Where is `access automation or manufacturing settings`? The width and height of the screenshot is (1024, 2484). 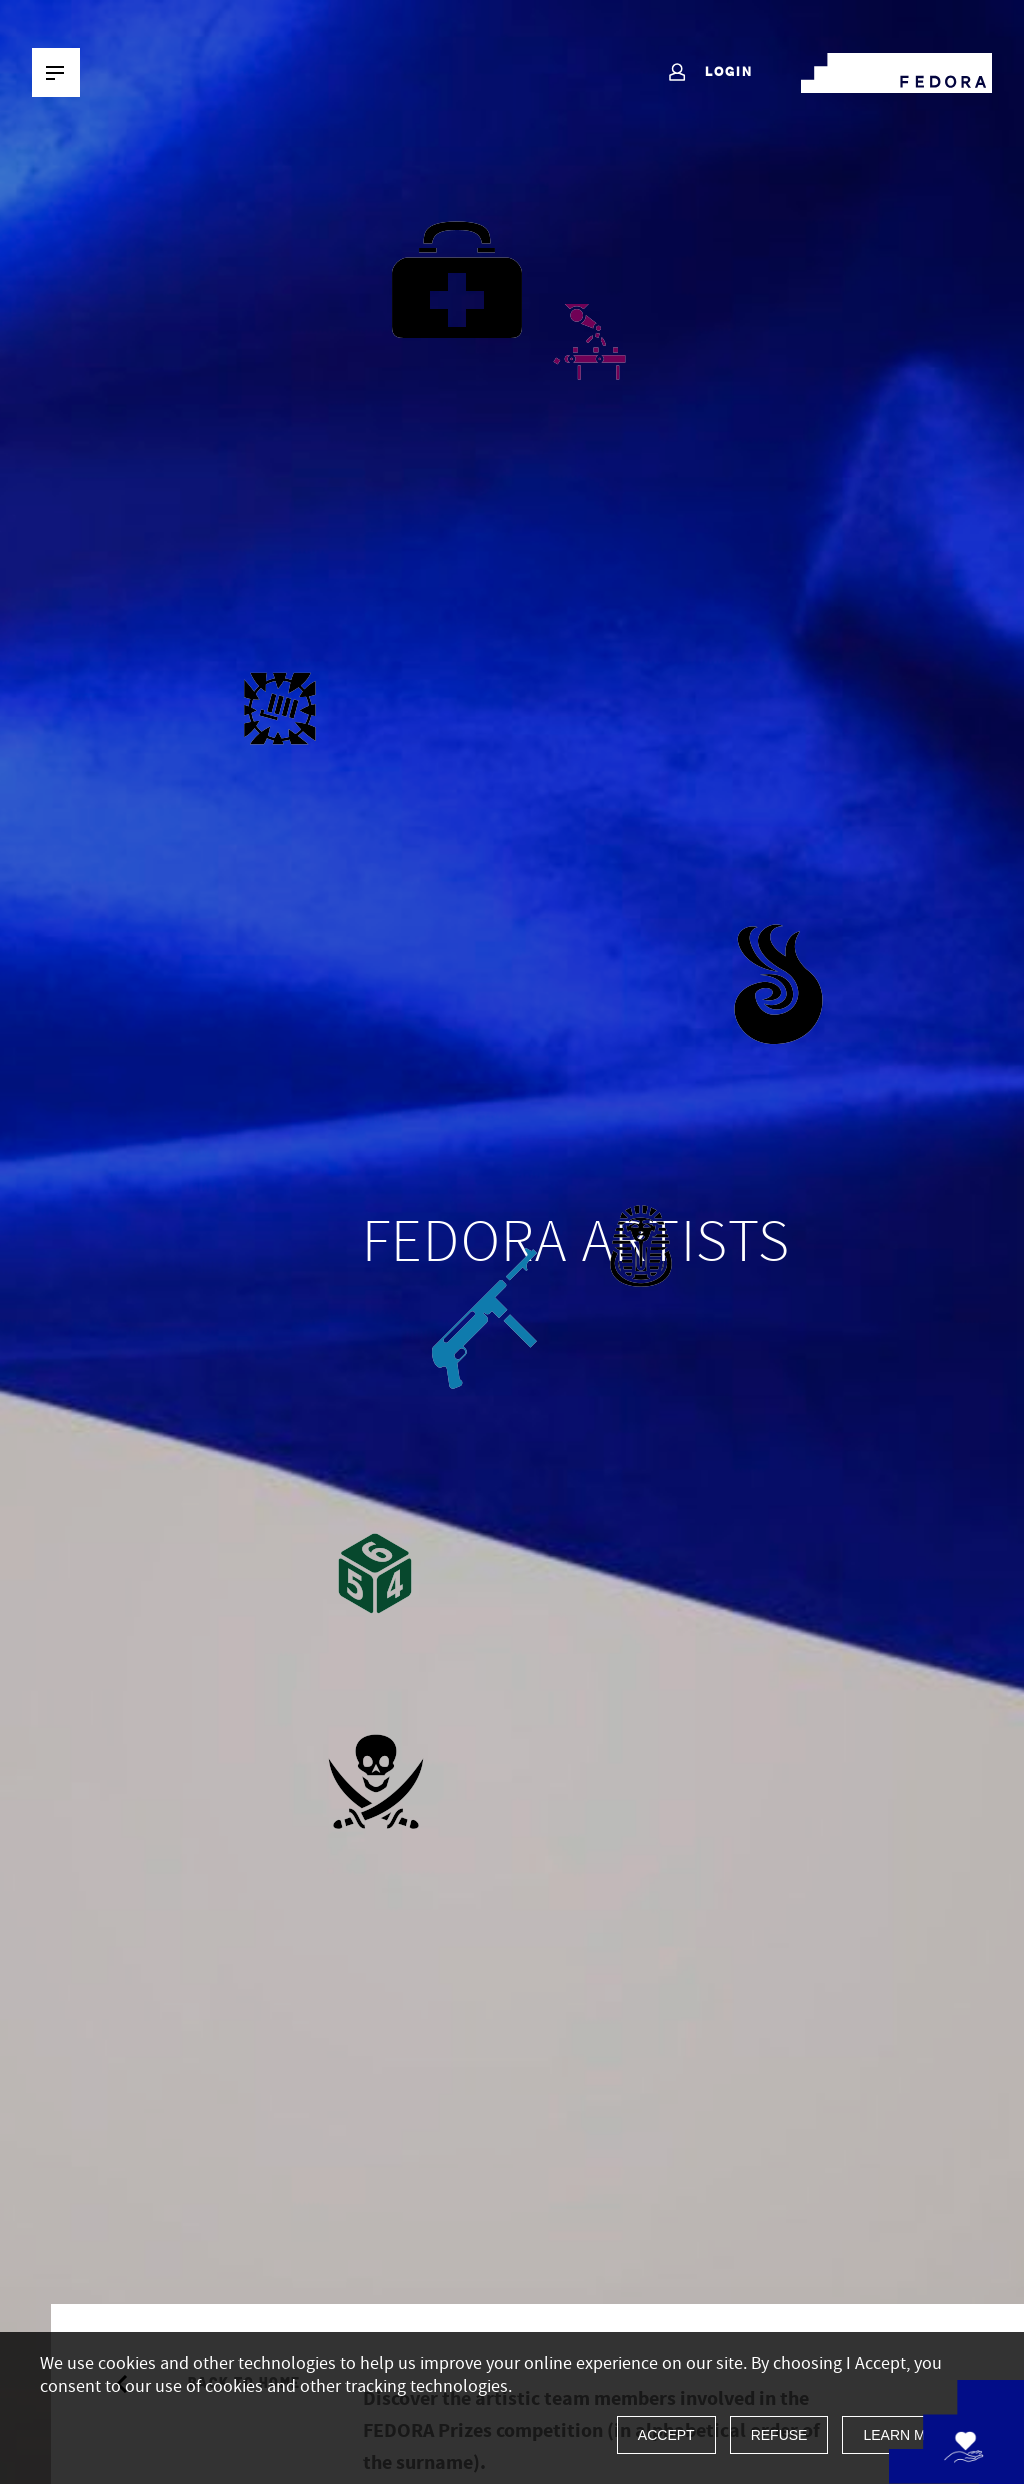
access automation or manufacturing settings is located at coordinates (587, 341).